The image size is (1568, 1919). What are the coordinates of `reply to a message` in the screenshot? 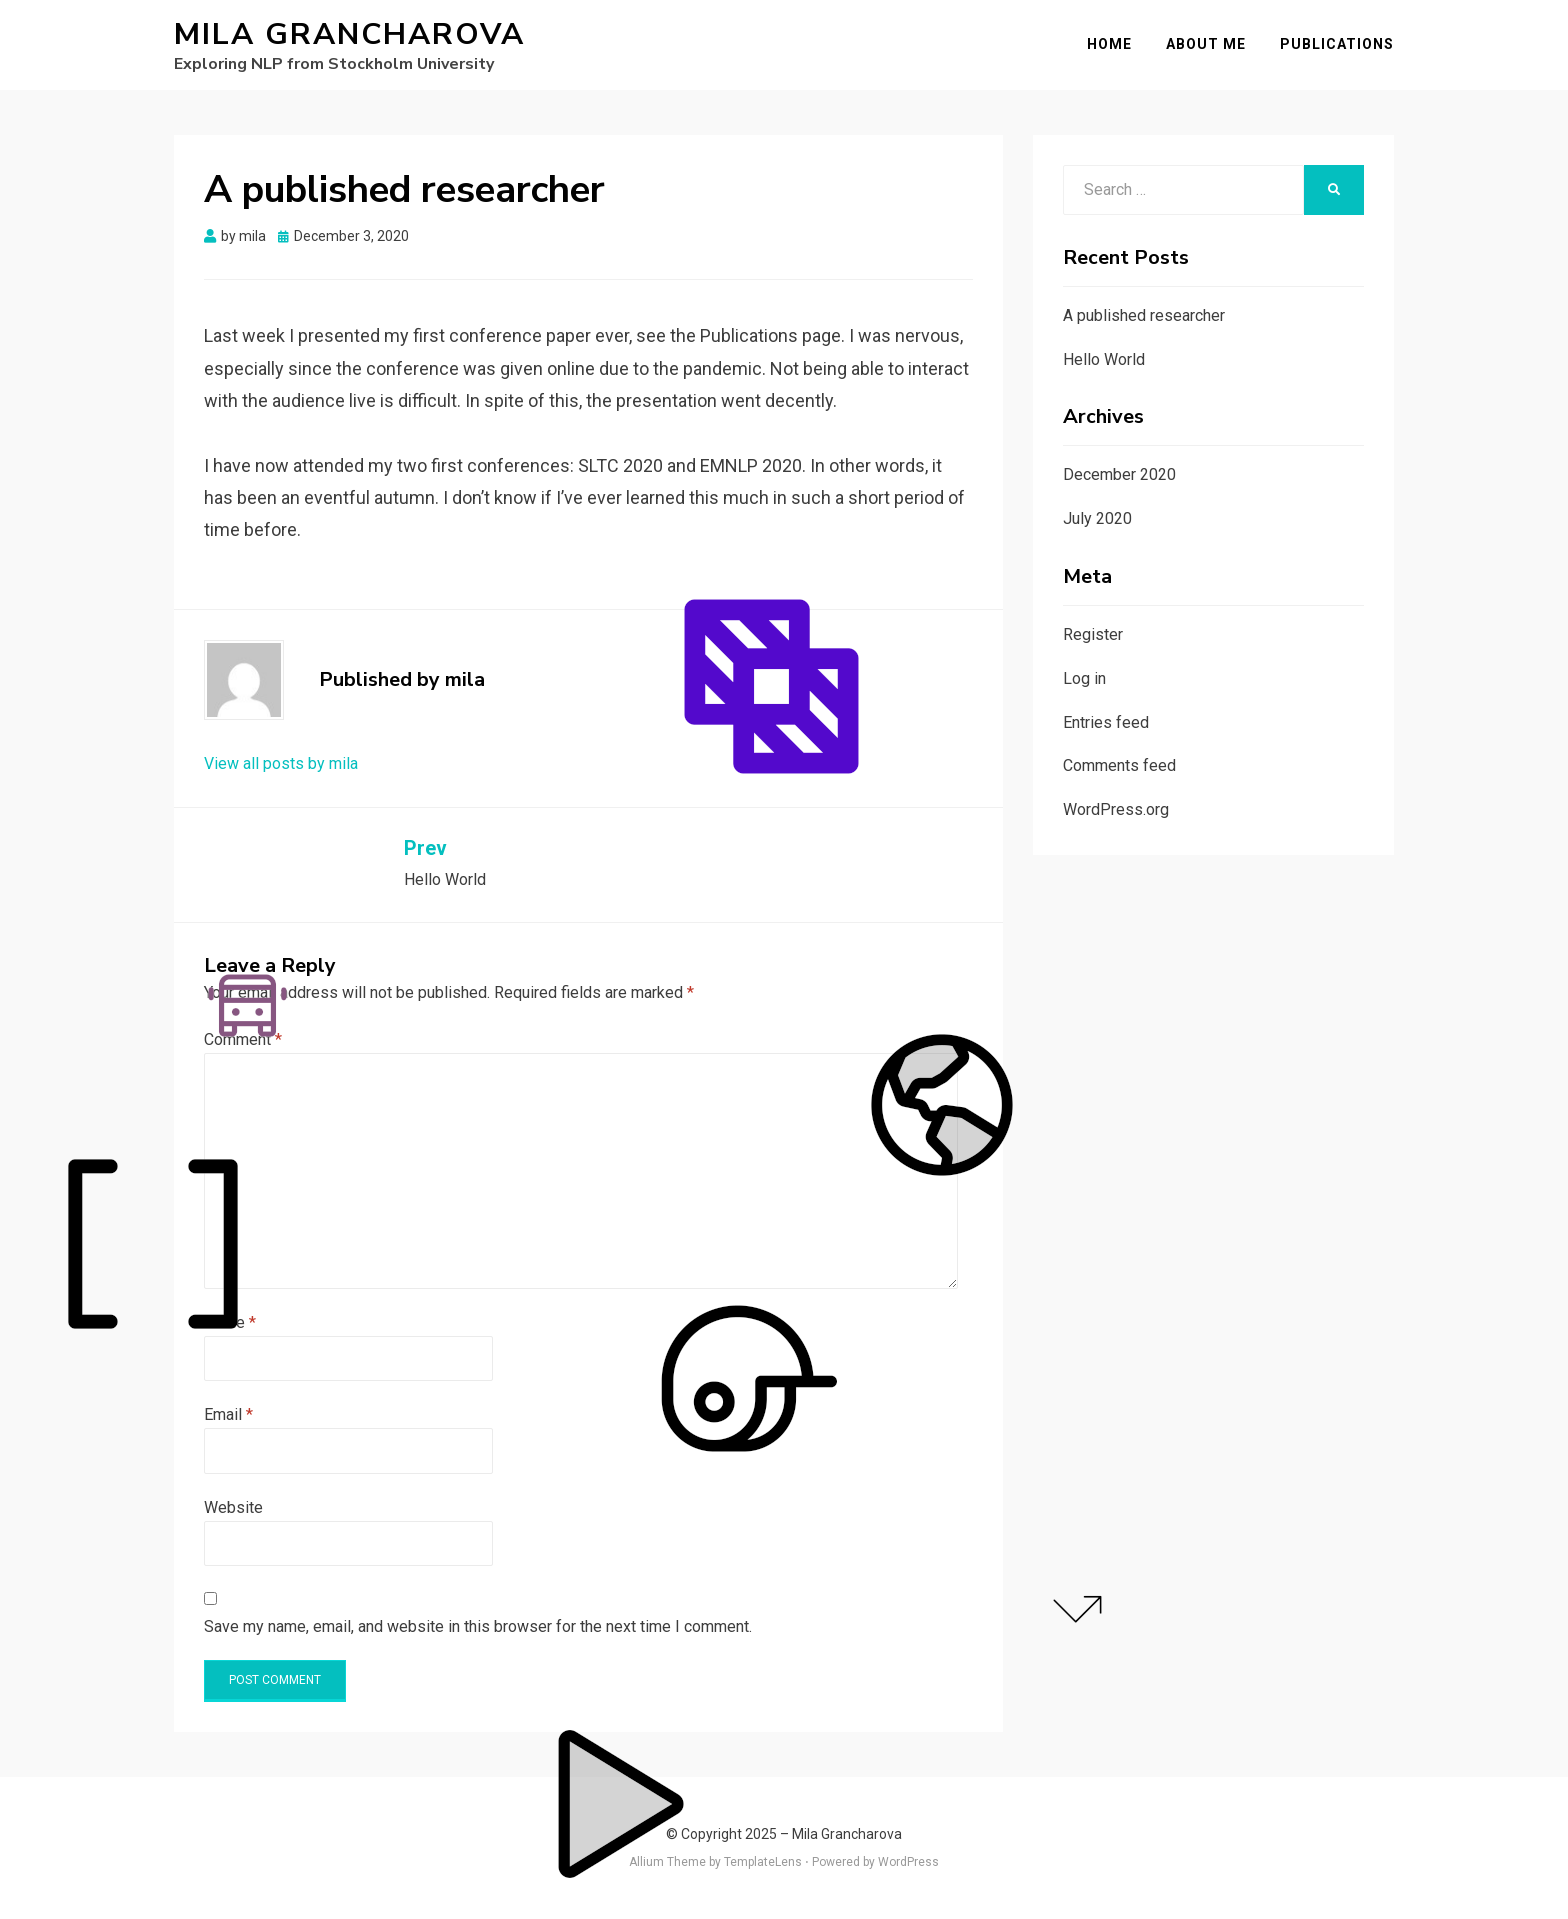 It's located at (1077, 1607).